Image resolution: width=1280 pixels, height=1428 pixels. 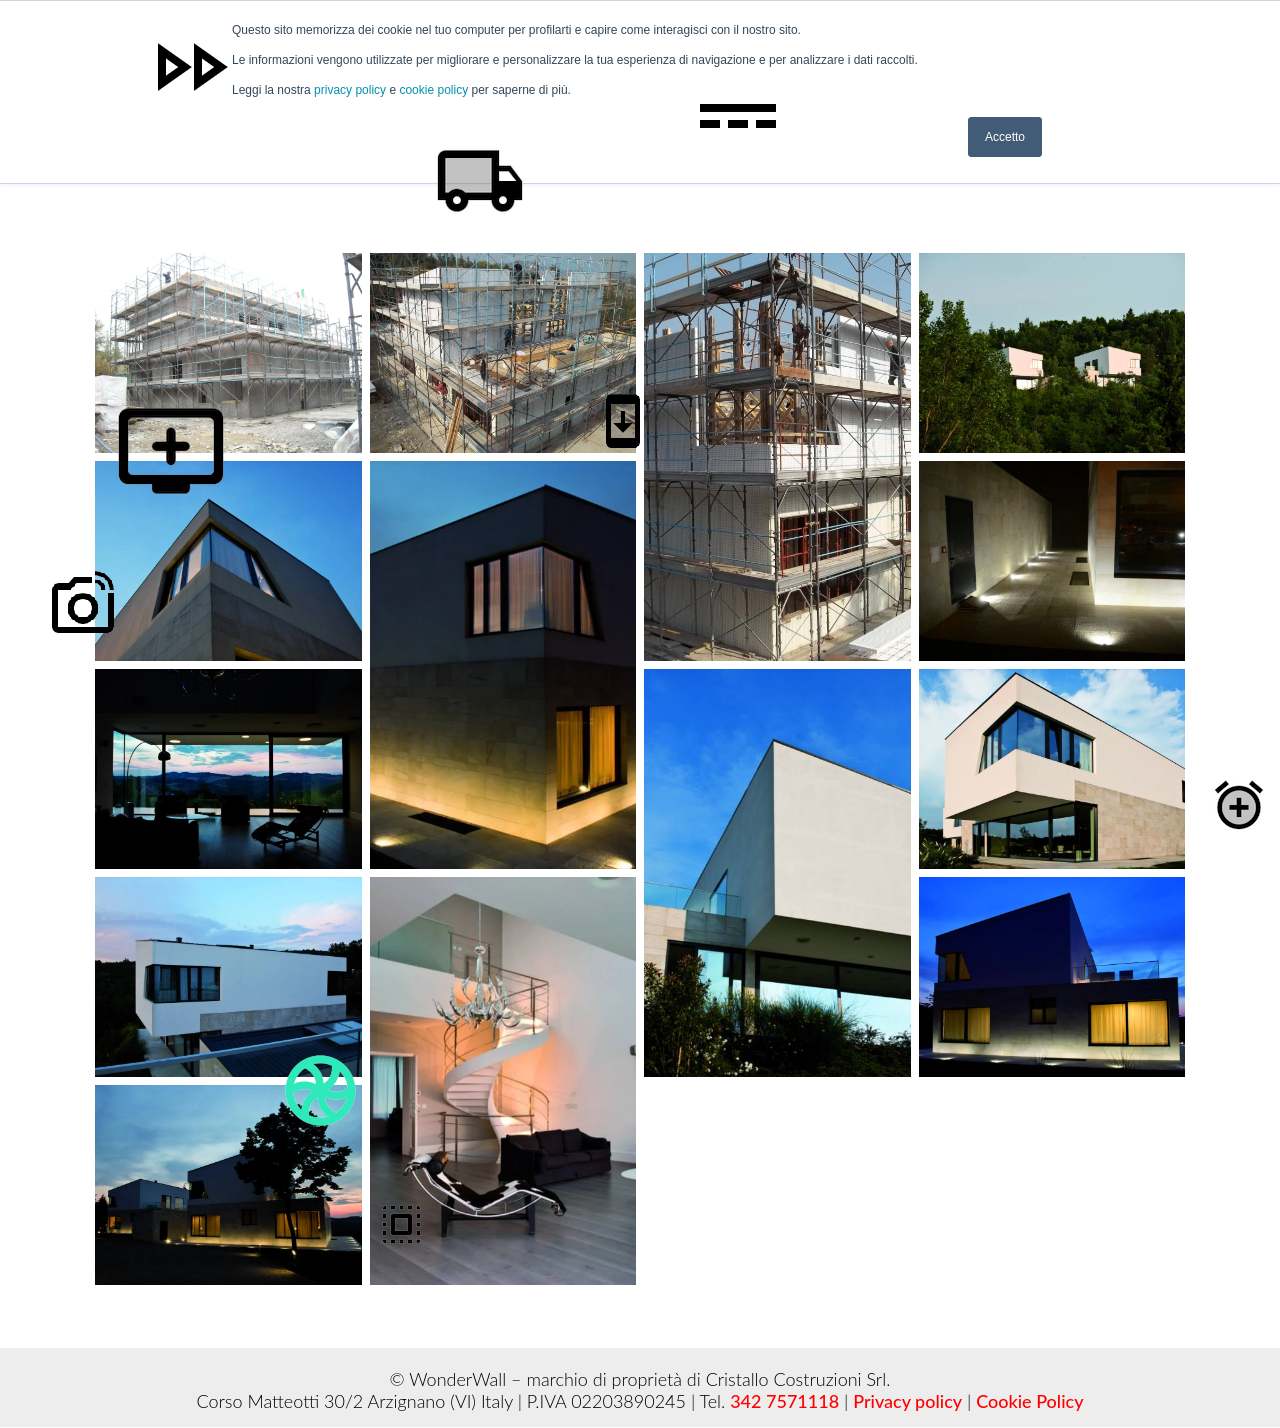 What do you see at coordinates (401, 1224) in the screenshot?
I see `select all items in a list or view` at bounding box center [401, 1224].